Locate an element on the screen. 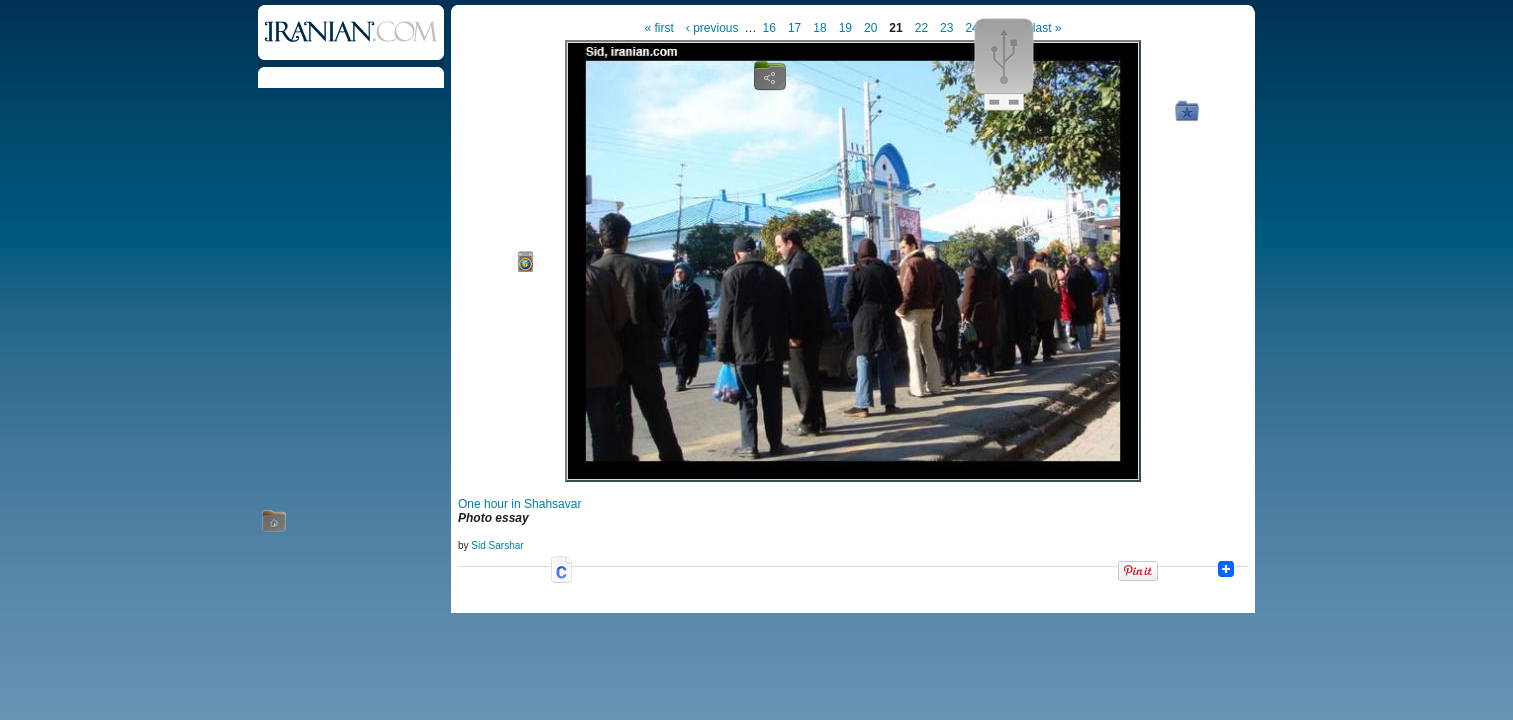 Image resolution: width=1513 pixels, height=720 pixels. a C programming language source file is located at coordinates (561, 569).